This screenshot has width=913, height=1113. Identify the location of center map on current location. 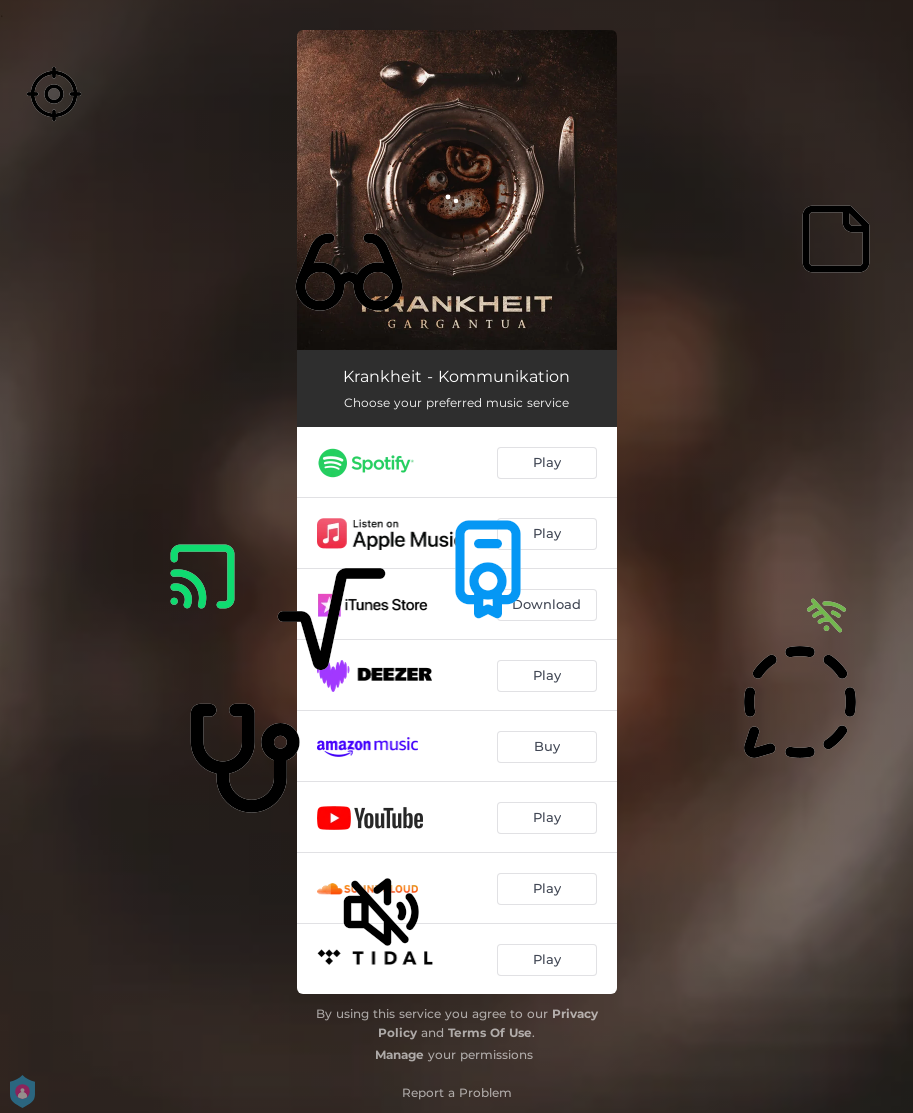
(54, 94).